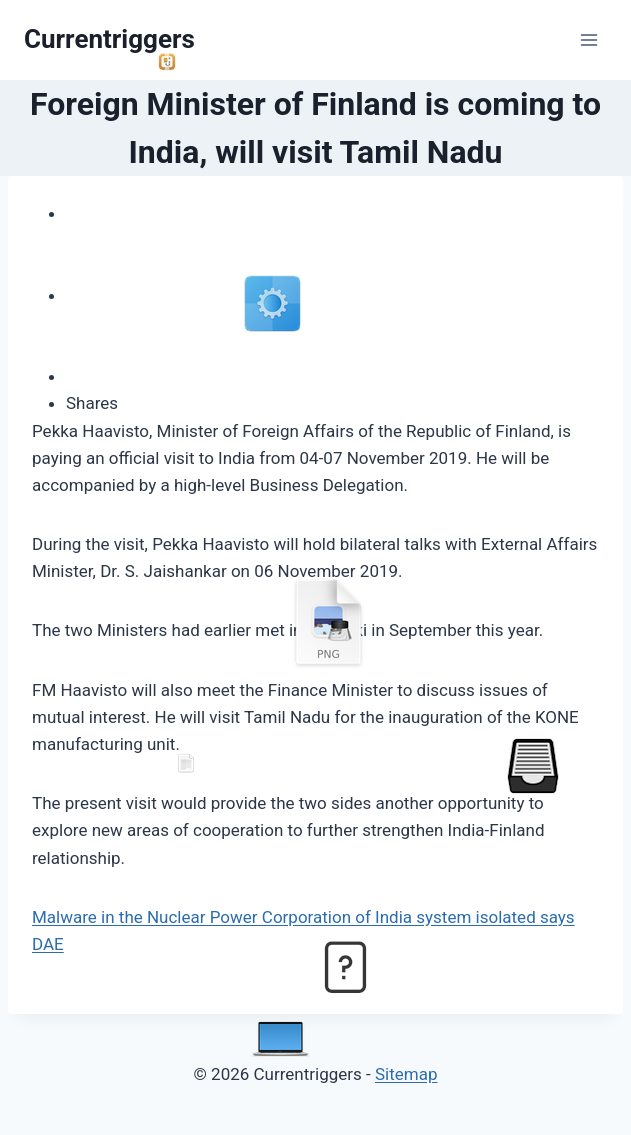  Describe the element at coordinates (328, 623) in the screenshot. I see `a PNG image file` at that location.